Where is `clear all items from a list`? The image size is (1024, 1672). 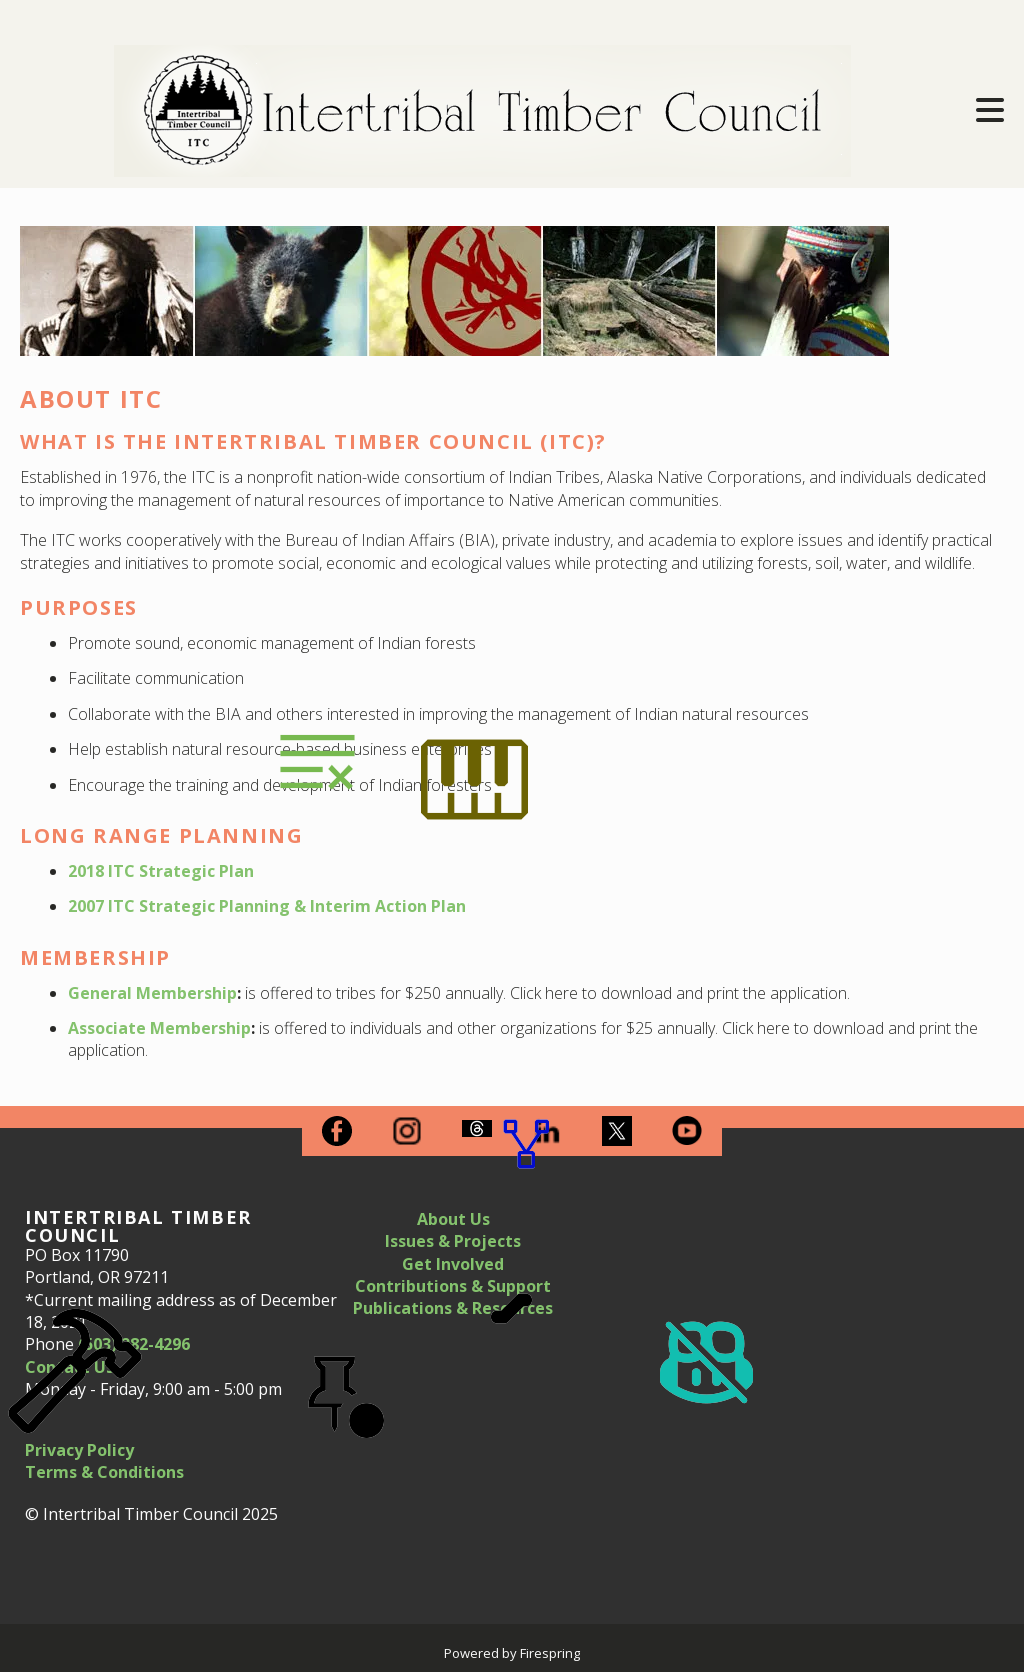 clear all items from a list is located at coordinates (317, 761).